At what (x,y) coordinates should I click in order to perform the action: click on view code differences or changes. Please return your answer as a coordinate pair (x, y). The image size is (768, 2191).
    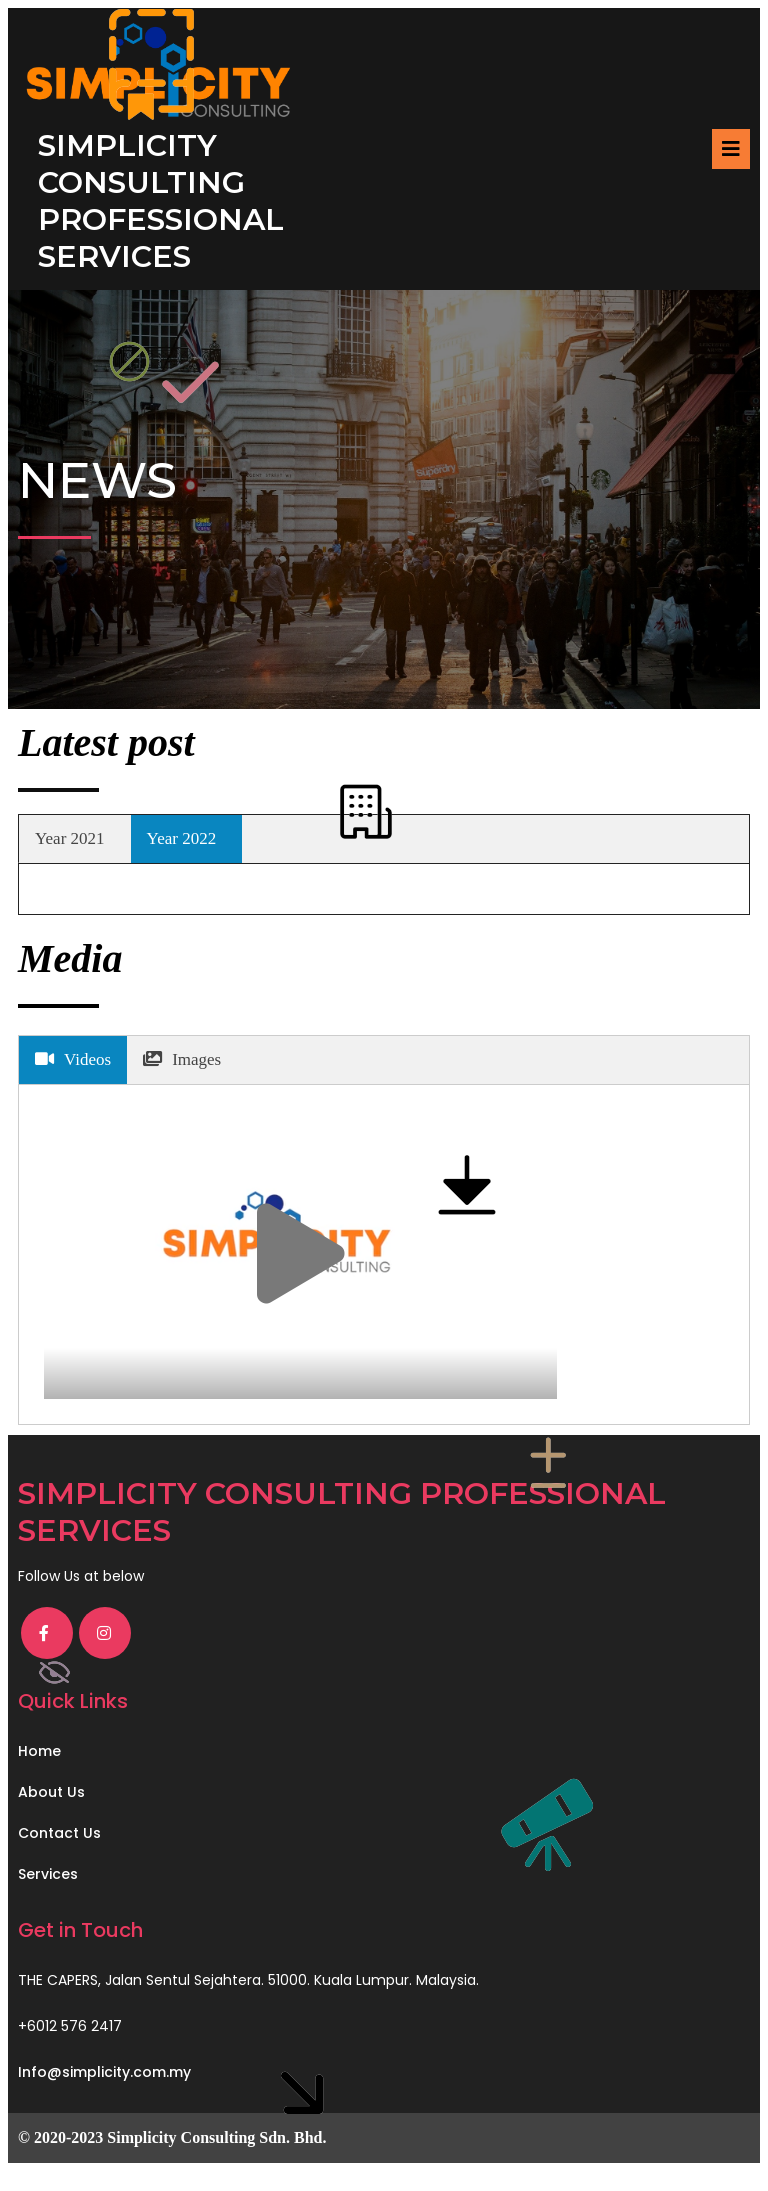
    Looking at the image, I should click on (547, 1463).